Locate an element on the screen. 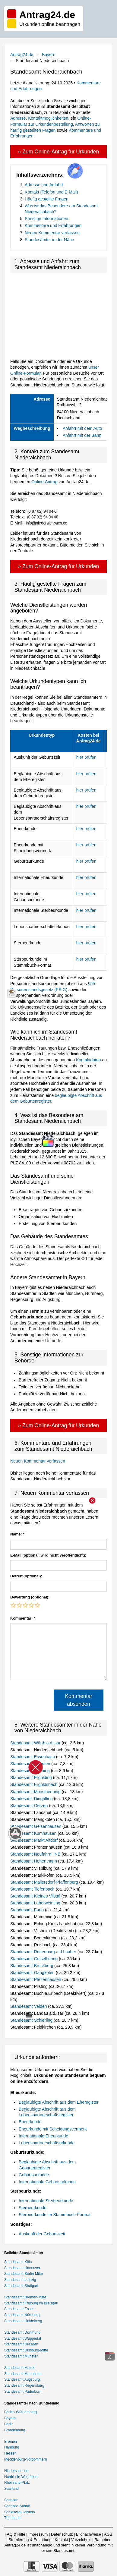 Image resolution: width=117 pixels, height=2576 pixels. cancel or close the current action is located at coordinates (92, 1501).